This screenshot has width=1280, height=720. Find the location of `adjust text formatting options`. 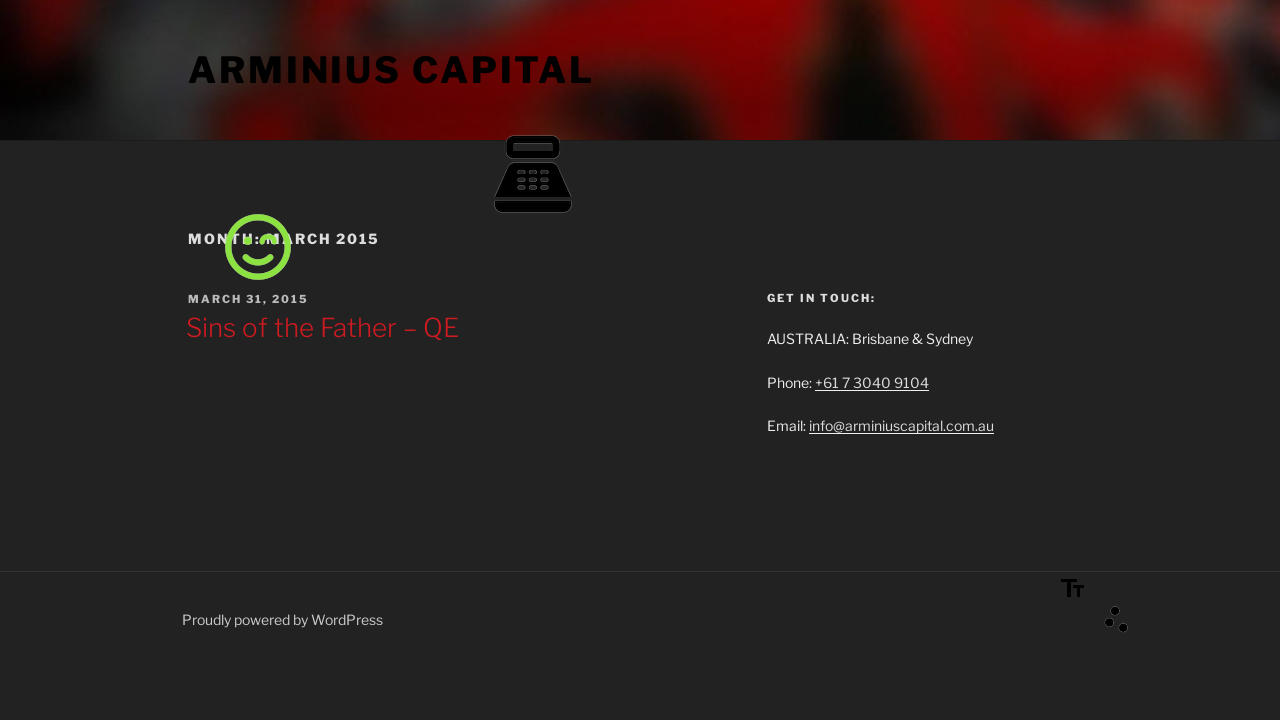

adjust text formatting options is located at coordinates (1072, 588).